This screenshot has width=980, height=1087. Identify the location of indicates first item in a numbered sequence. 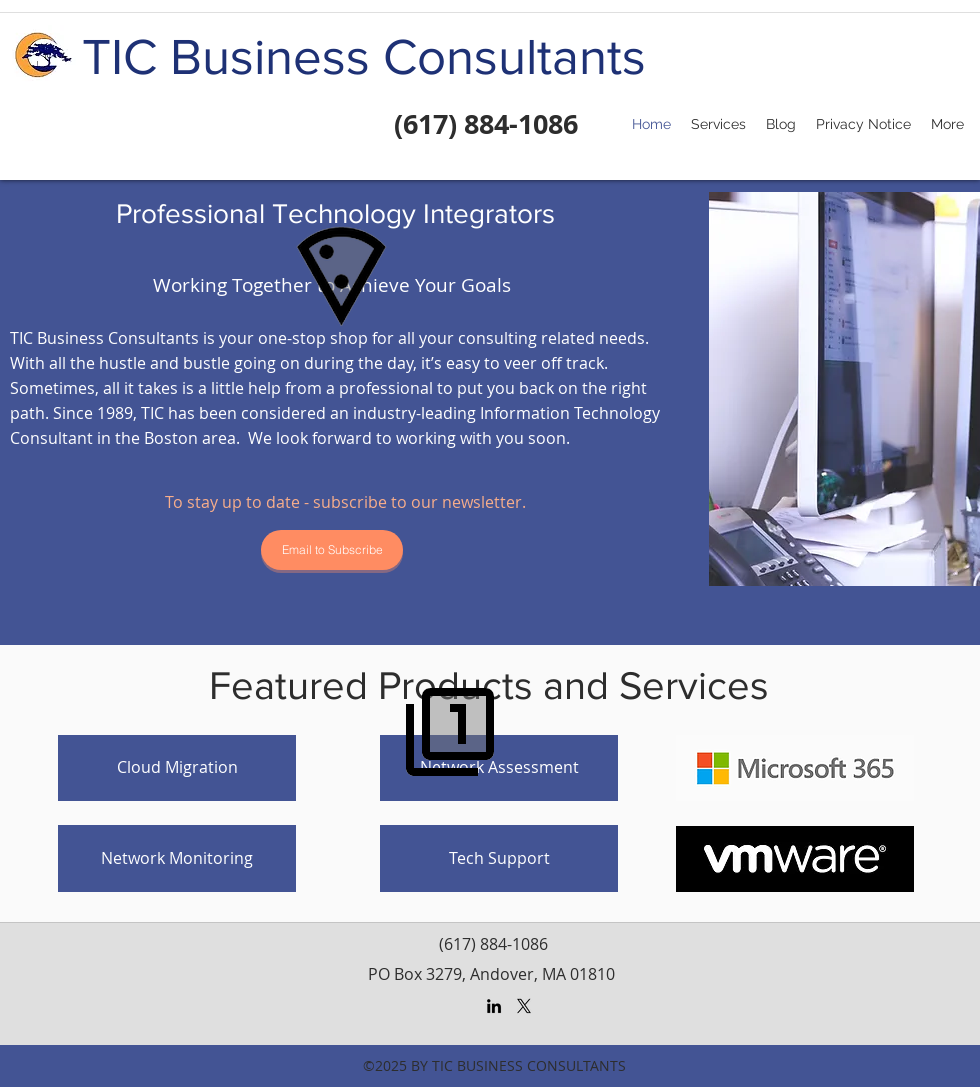
(450, 732).